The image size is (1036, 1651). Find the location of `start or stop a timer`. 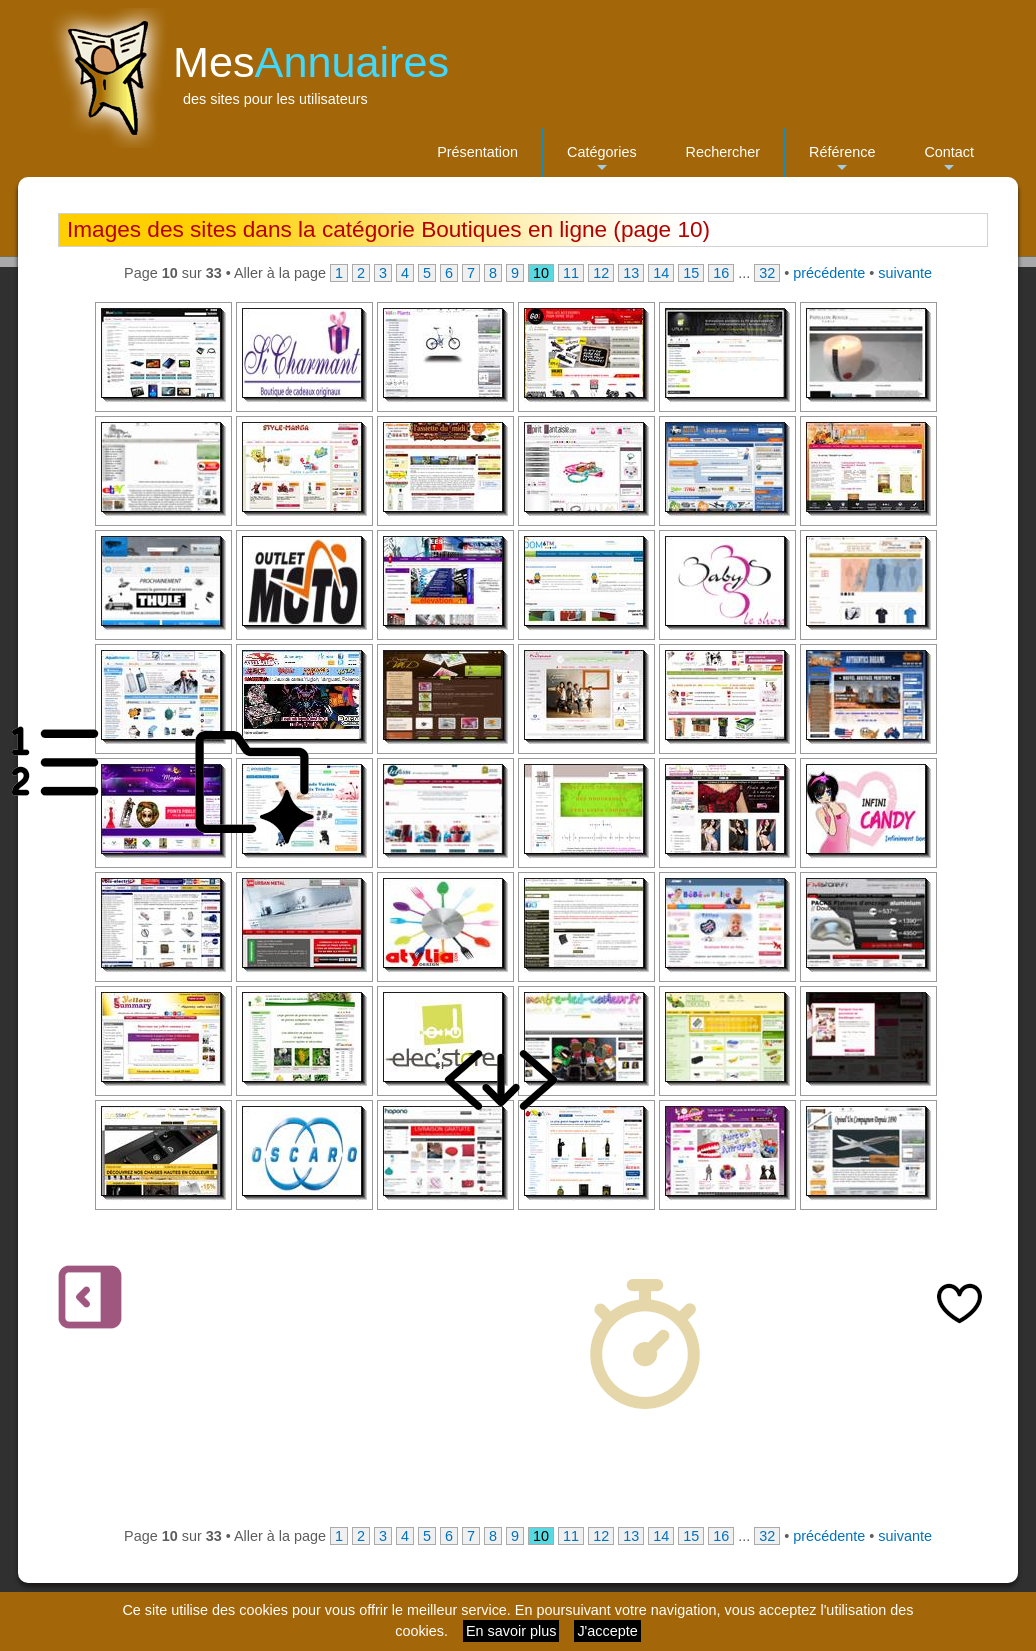

start or stop a timer is located at coordinates (645, 1344).